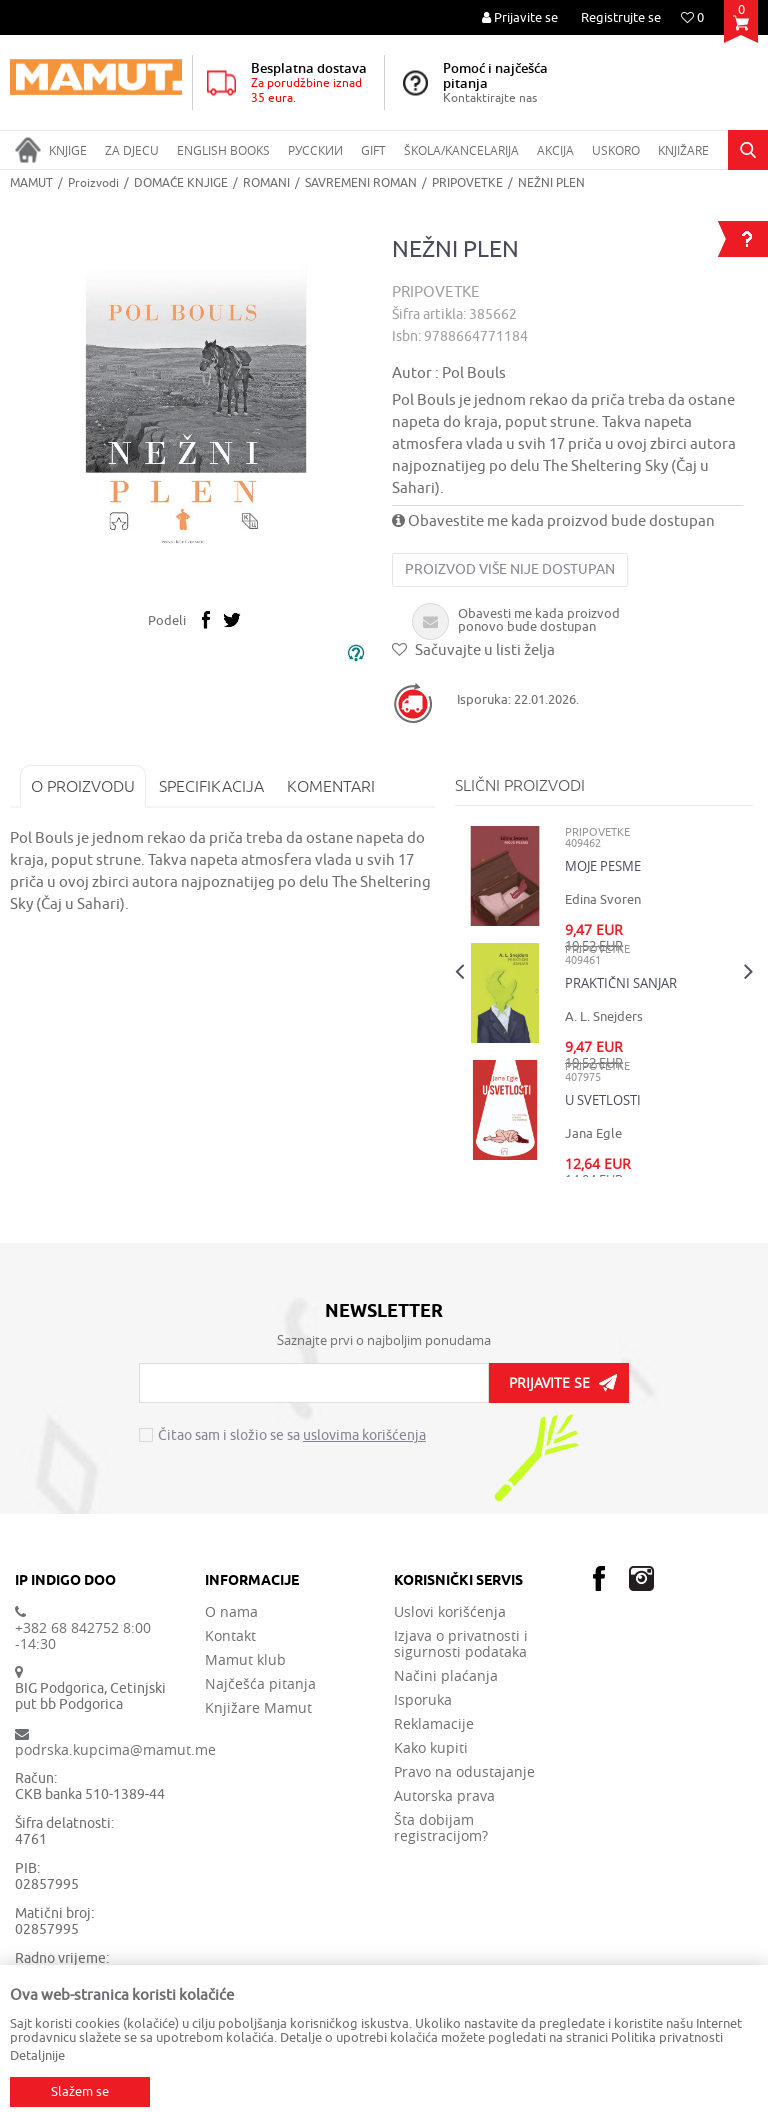 The width and height of the screenshot is (768, 2127). What do you see at coordinates (356, 653) in the screenshot?
I see `indicates unknown or uncertain status` at bounding box center [356, 653].